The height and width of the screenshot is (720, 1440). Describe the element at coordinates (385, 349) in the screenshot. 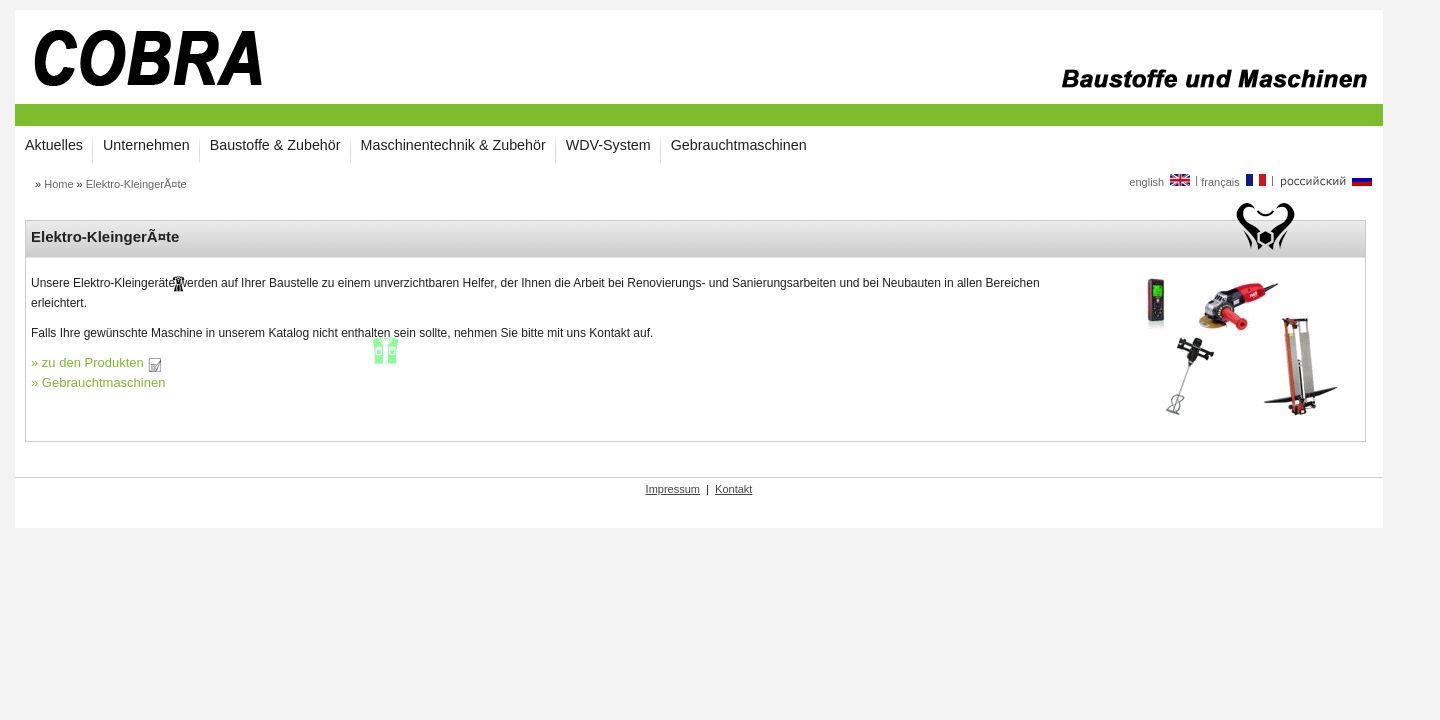

I see `select sleeveless jacket for character outfit` at that location.